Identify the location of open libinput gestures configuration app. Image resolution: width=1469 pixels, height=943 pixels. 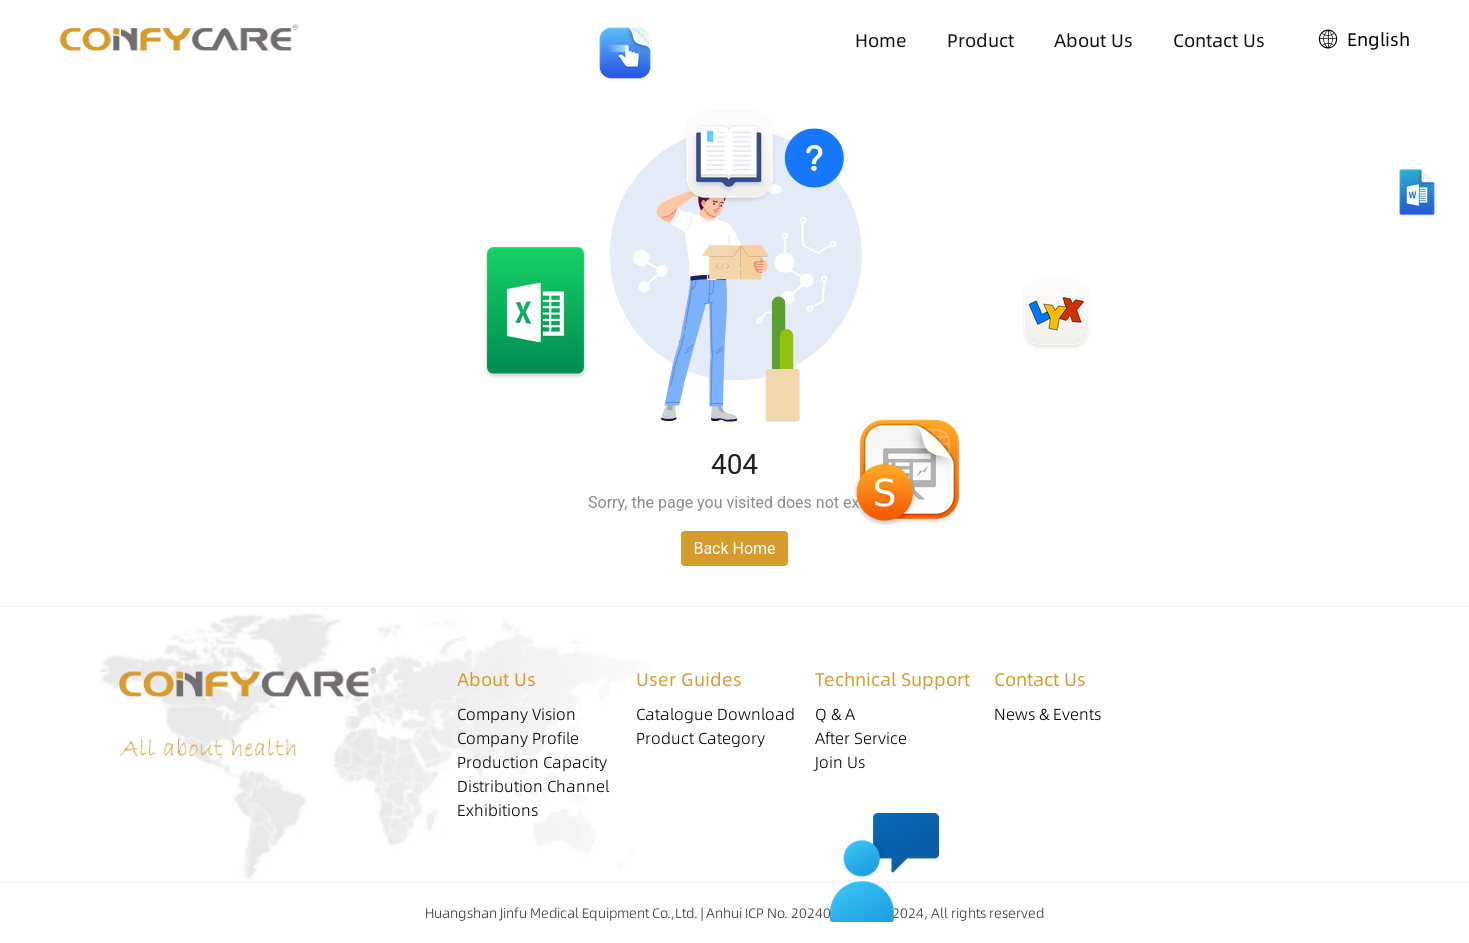
(625, 53).